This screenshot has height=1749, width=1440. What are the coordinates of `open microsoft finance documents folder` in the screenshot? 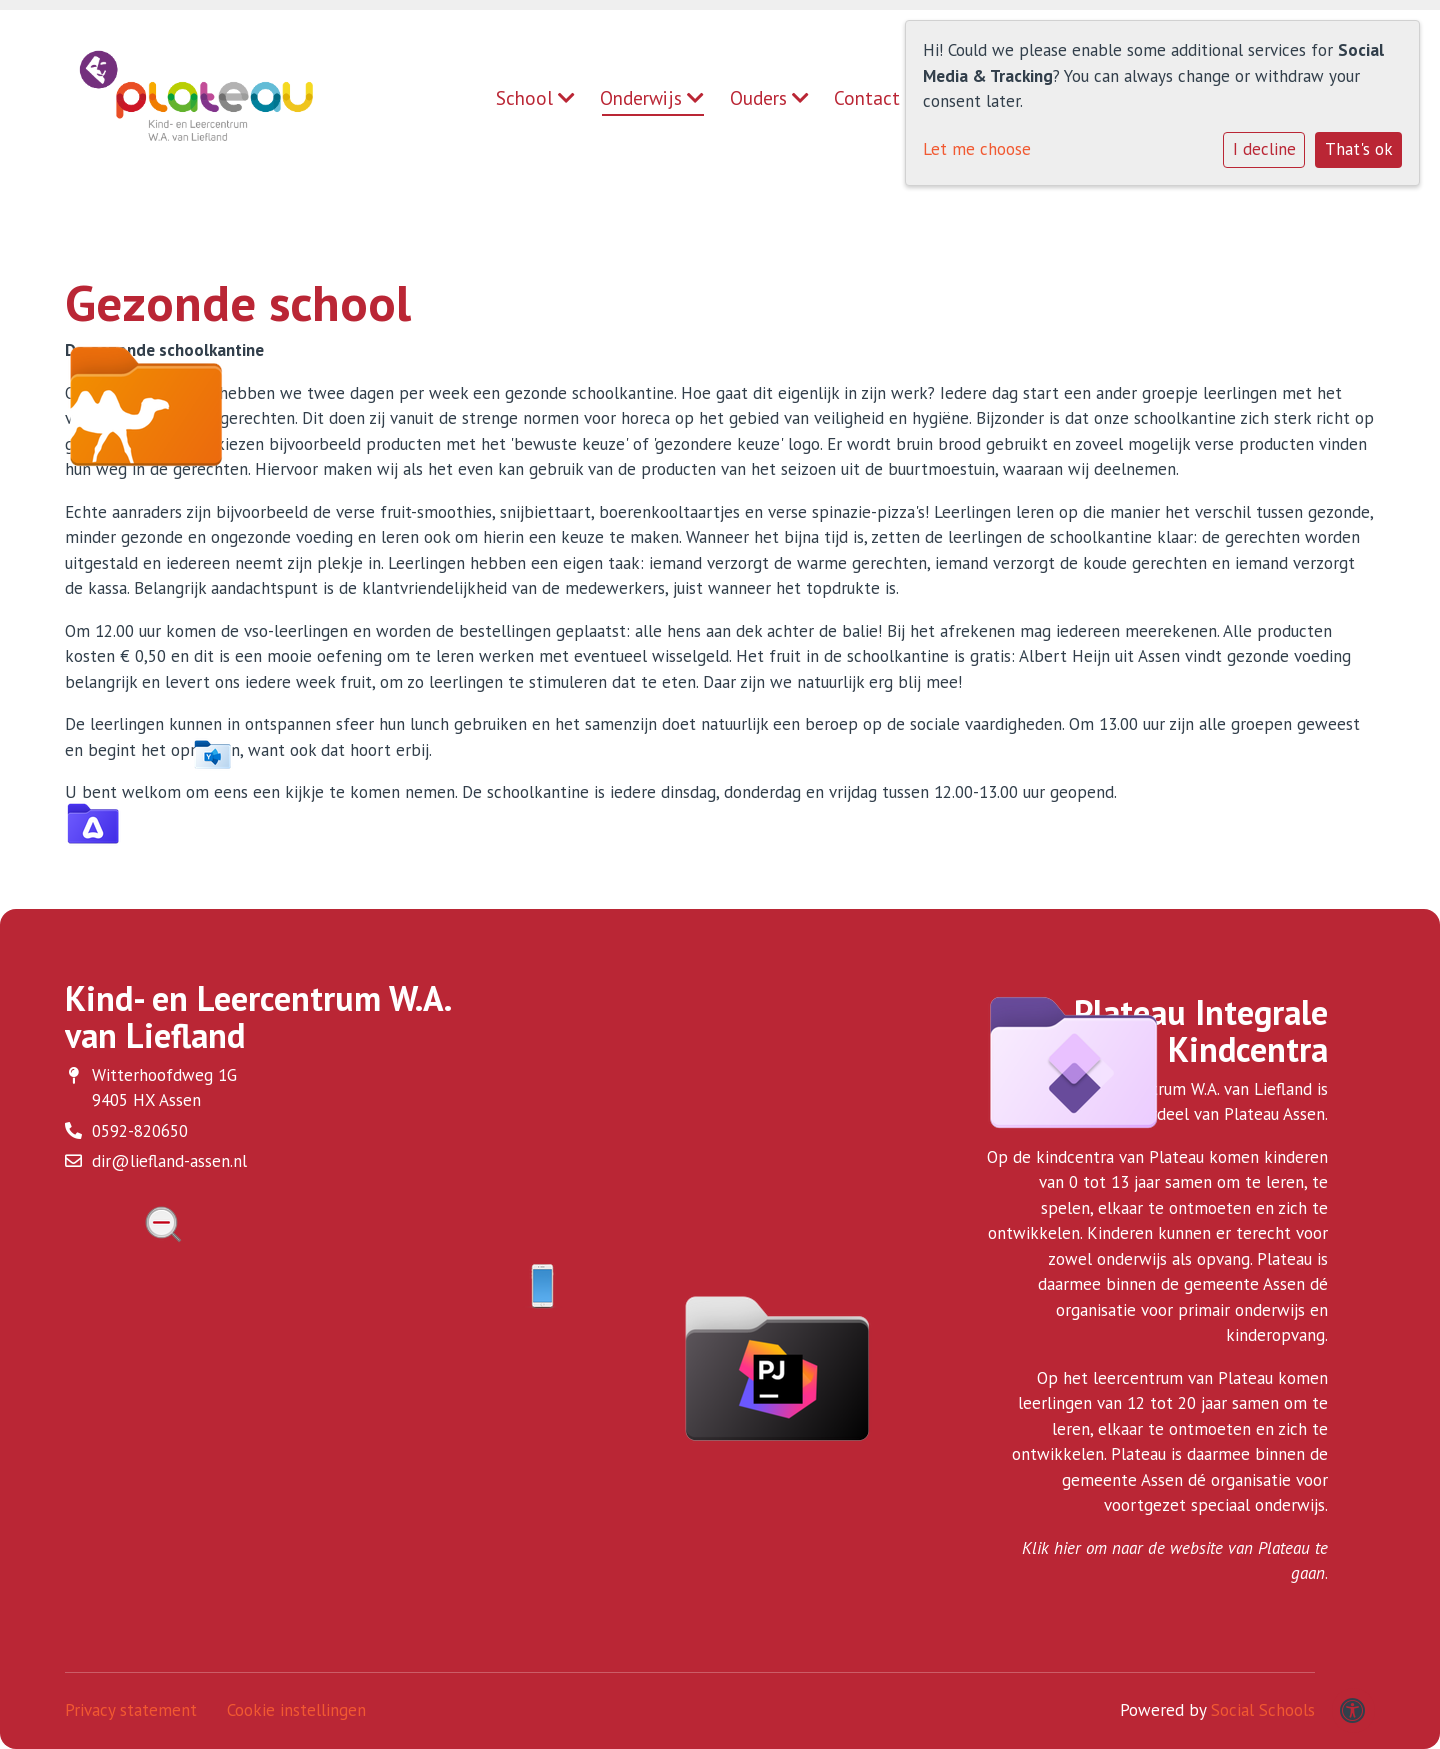 It's located at (1073, 1067).